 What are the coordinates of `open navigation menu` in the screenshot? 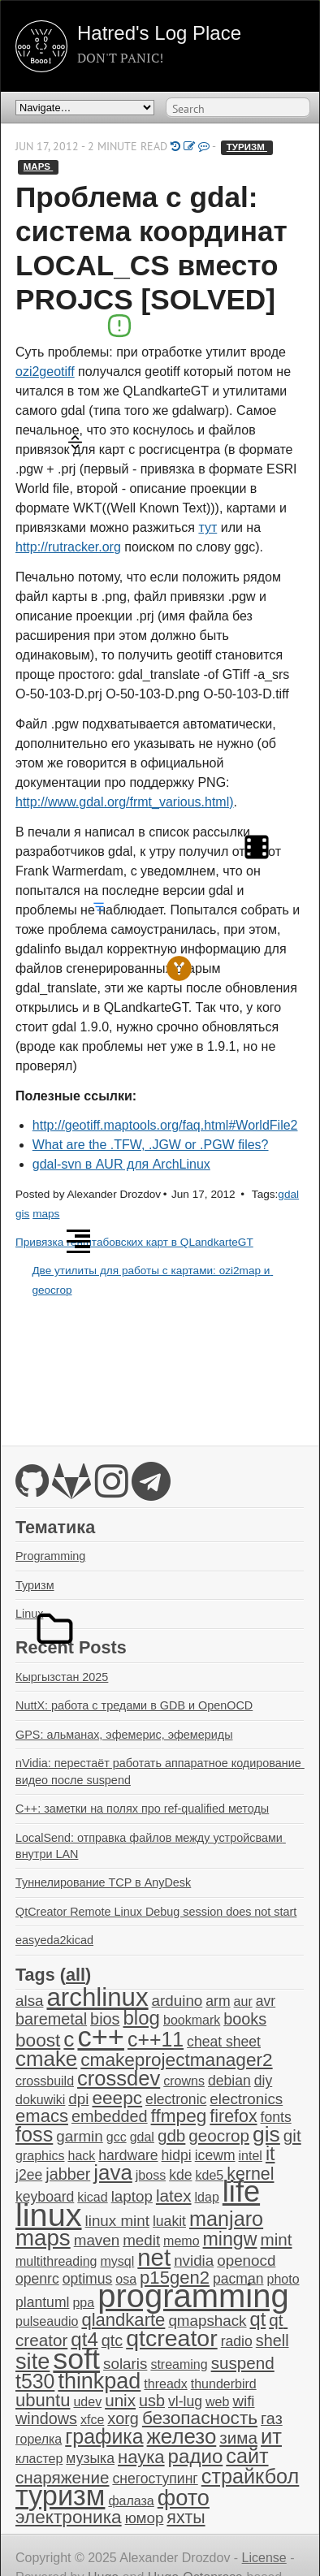 It's located at (98, 906).